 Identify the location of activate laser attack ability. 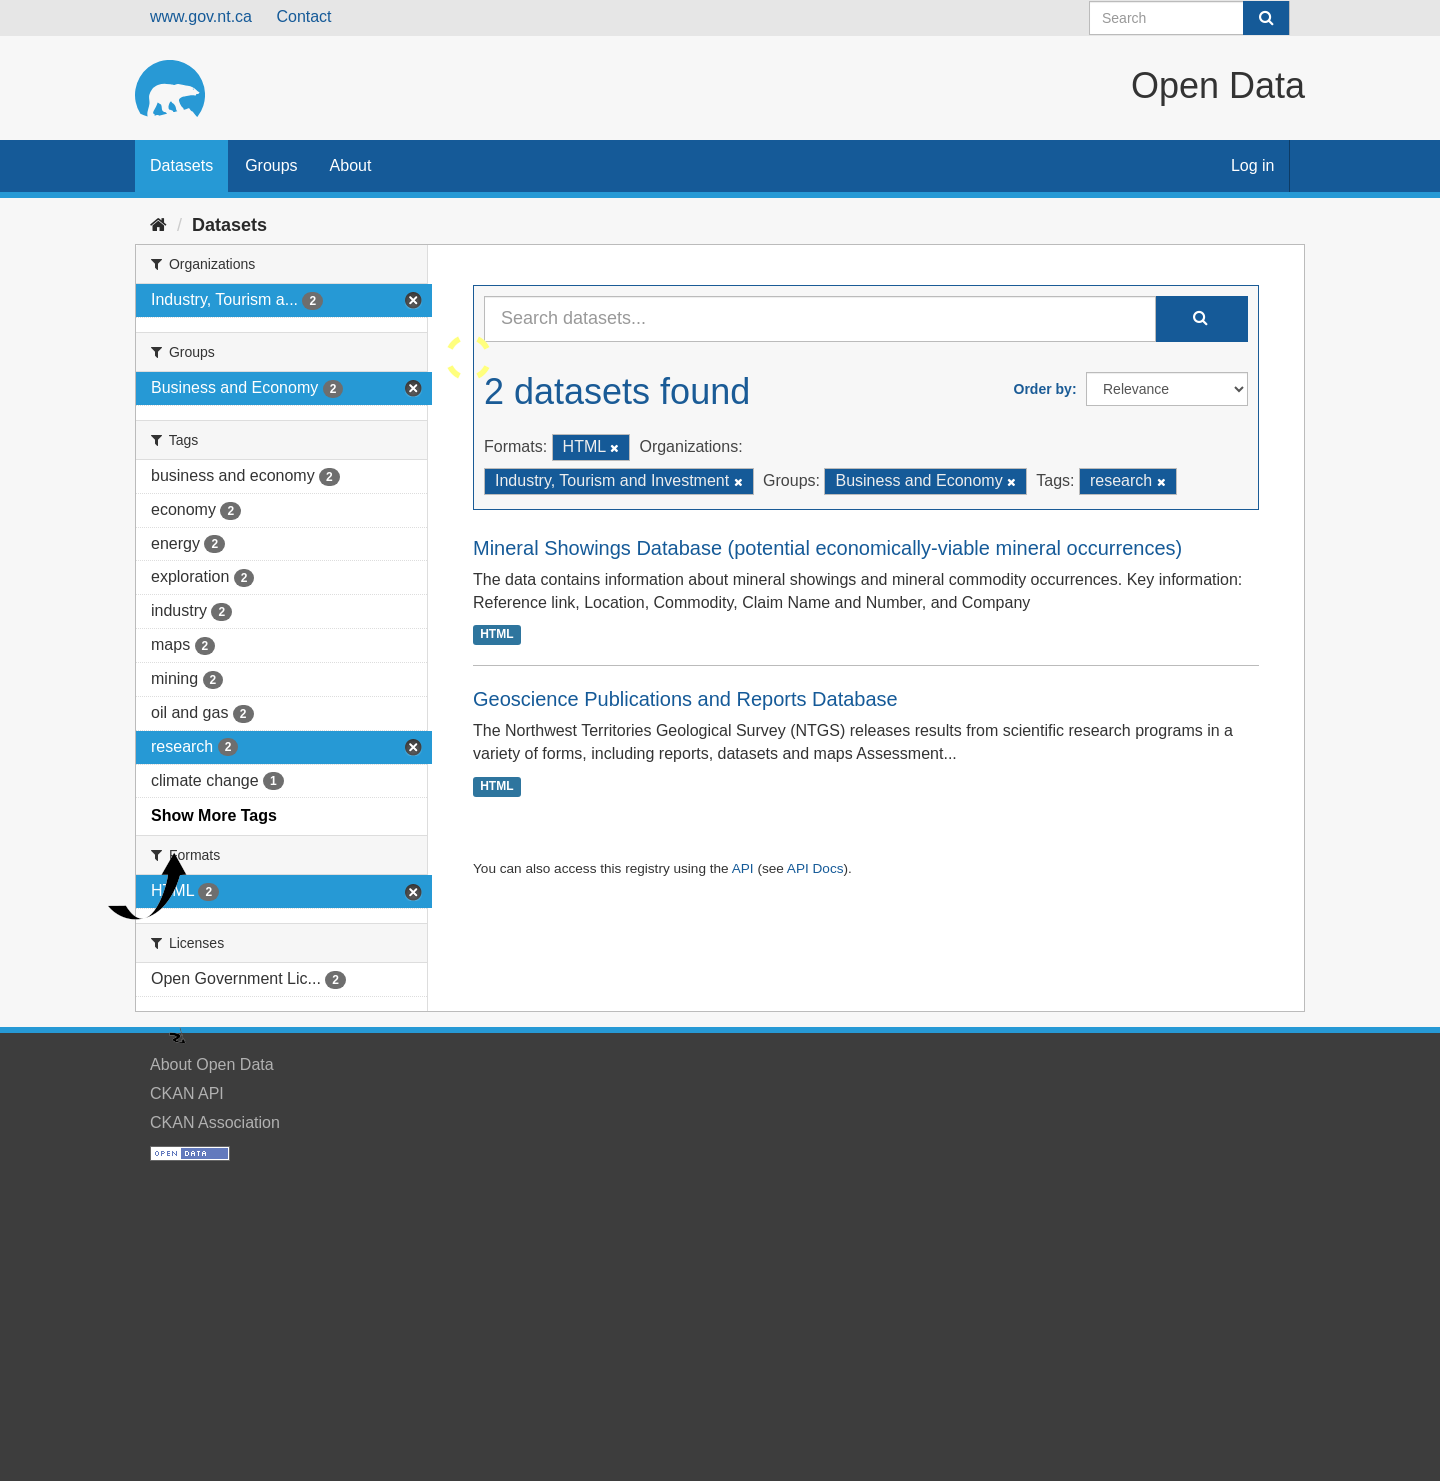
(177, 1035).